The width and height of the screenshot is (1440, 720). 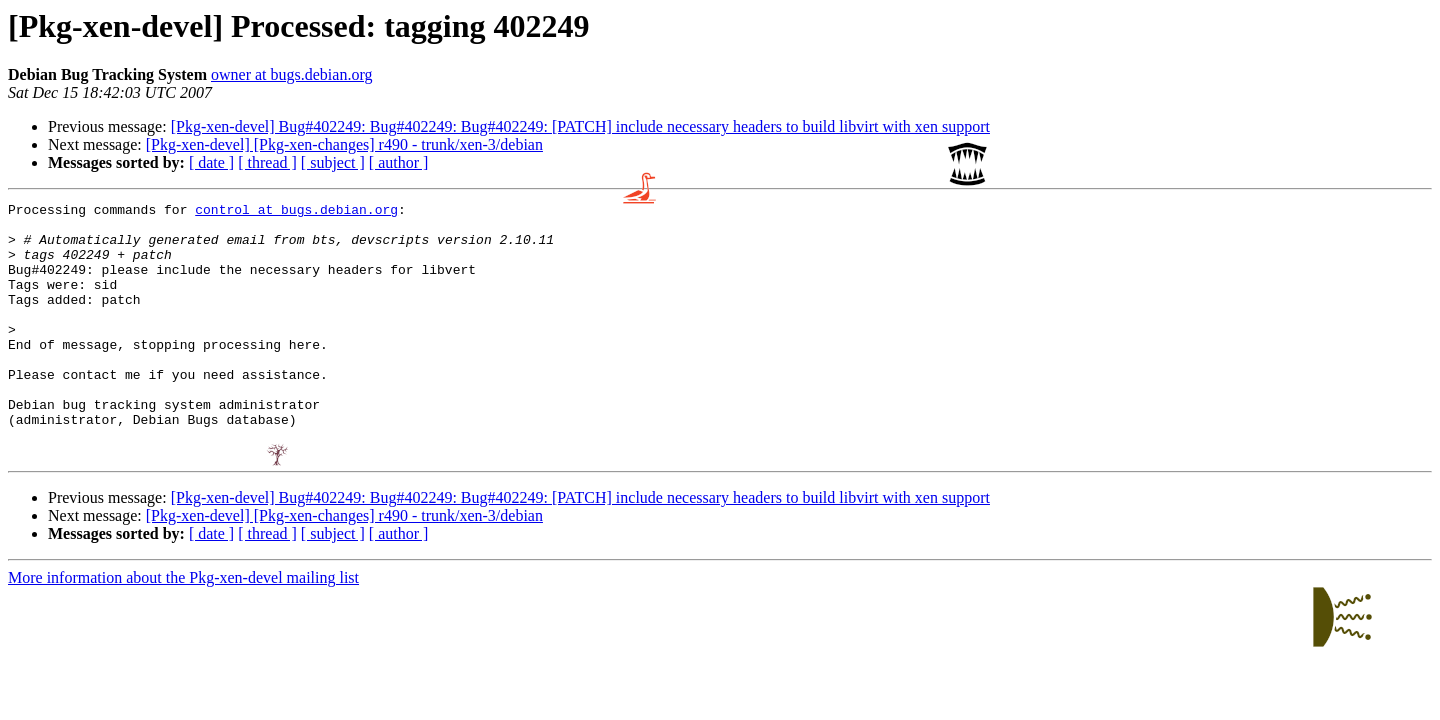 I want to click on select a monster or creature character, so click(x=968, y=164).